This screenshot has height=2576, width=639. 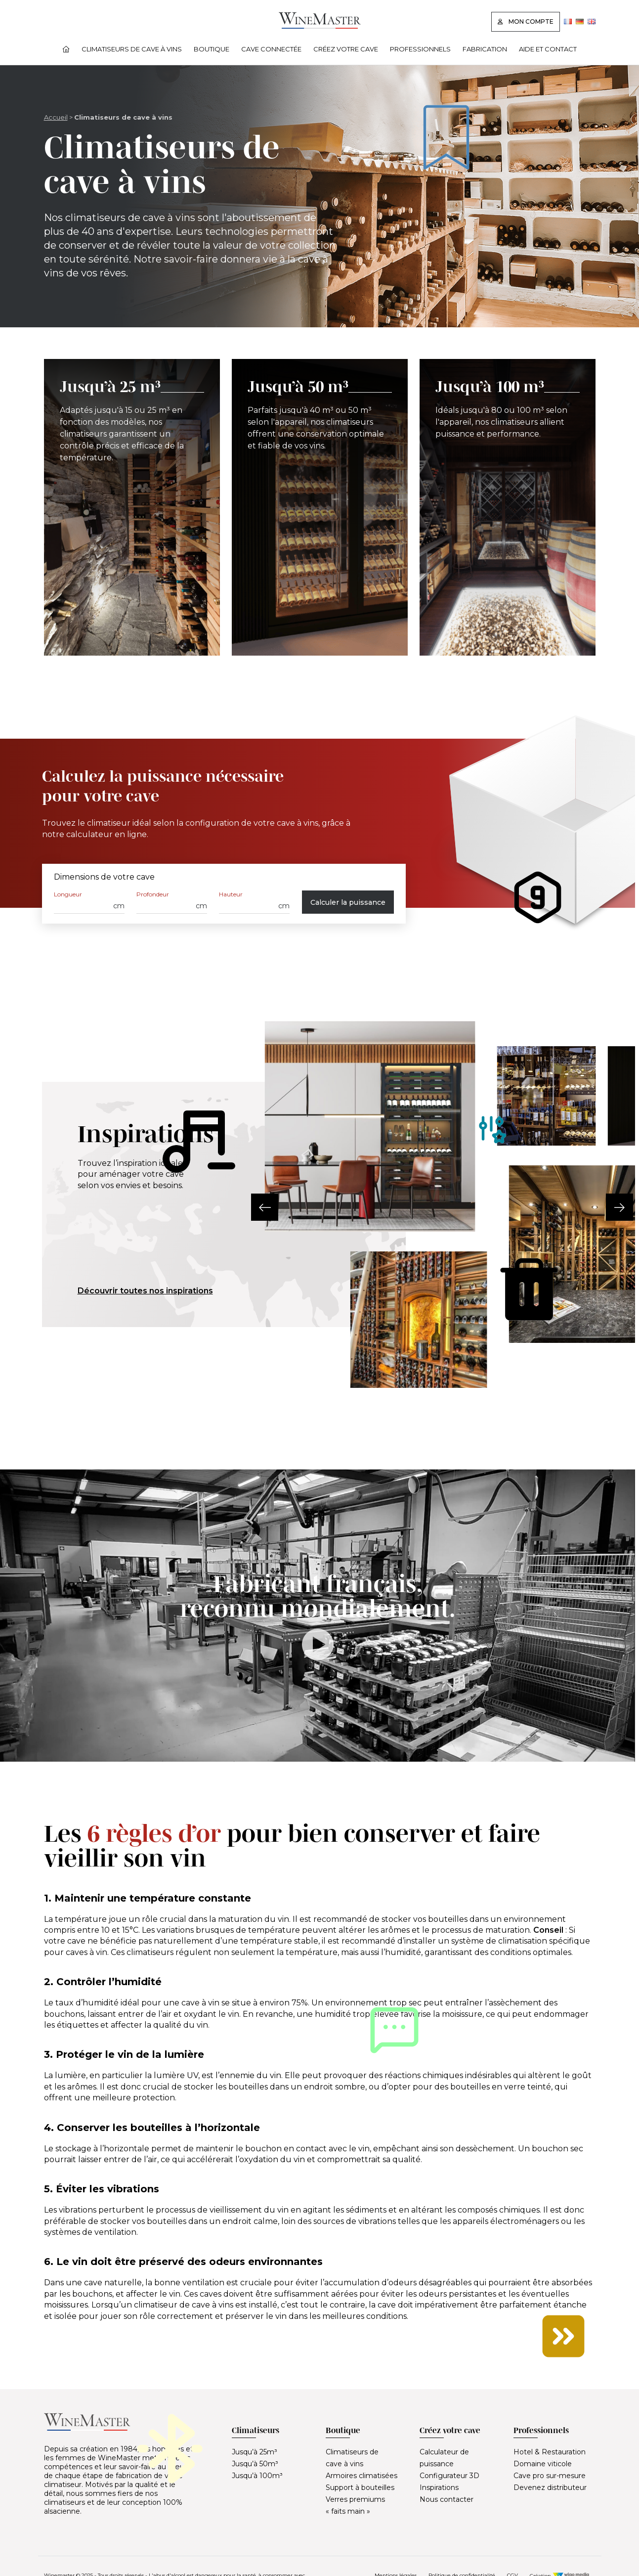 What do you see at coordinates (446, 136) in the screenshot?
I see `save this item to bookmarks` at bounding box center [446, 136].